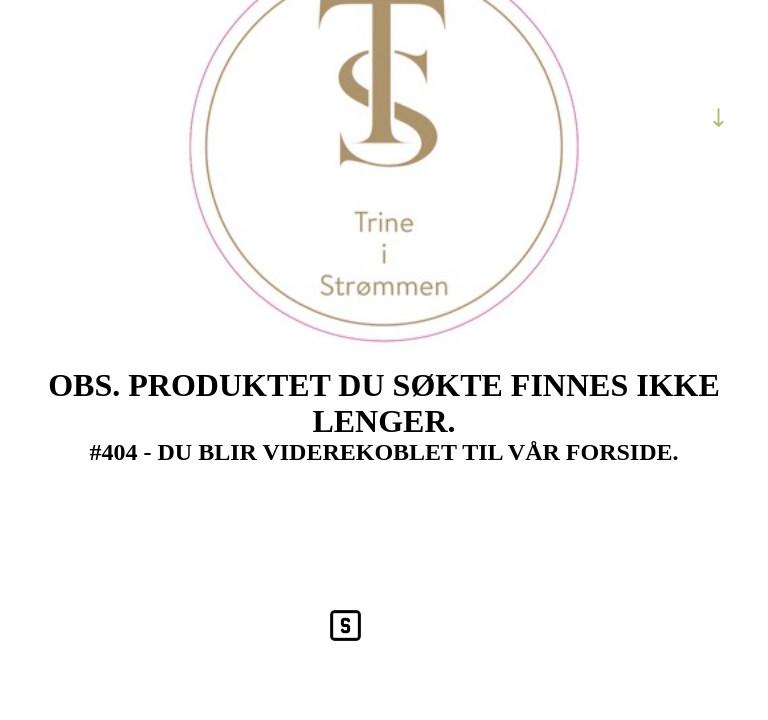 The image size is (768, 720). What do you see at coordinates (718, 117) in the screenshot?
I see `scroll down for more content` at bounding box center [718, 117].